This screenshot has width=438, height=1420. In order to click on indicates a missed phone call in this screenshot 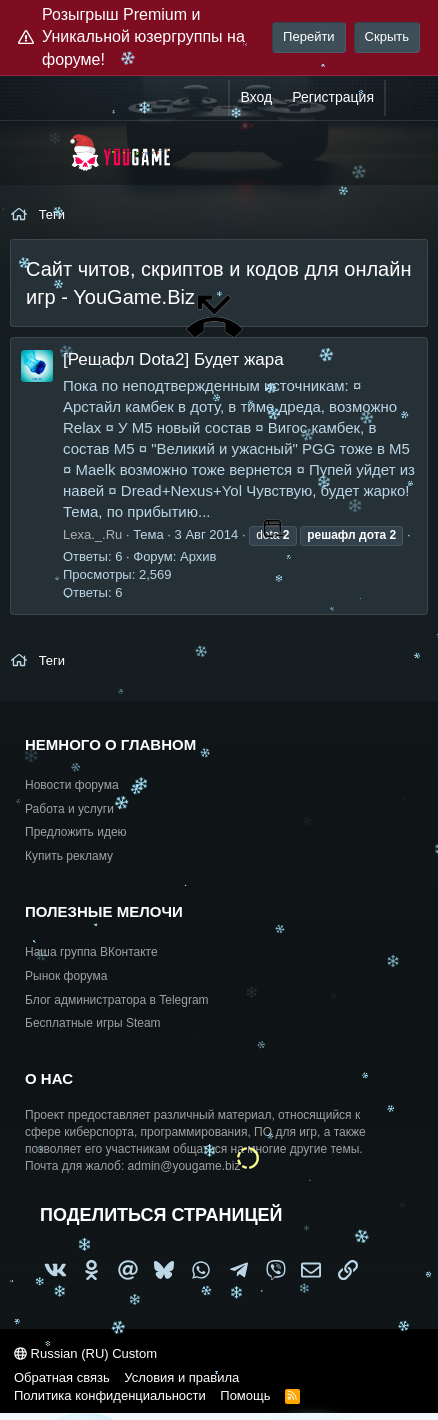, I will do `click(214, 316)`.